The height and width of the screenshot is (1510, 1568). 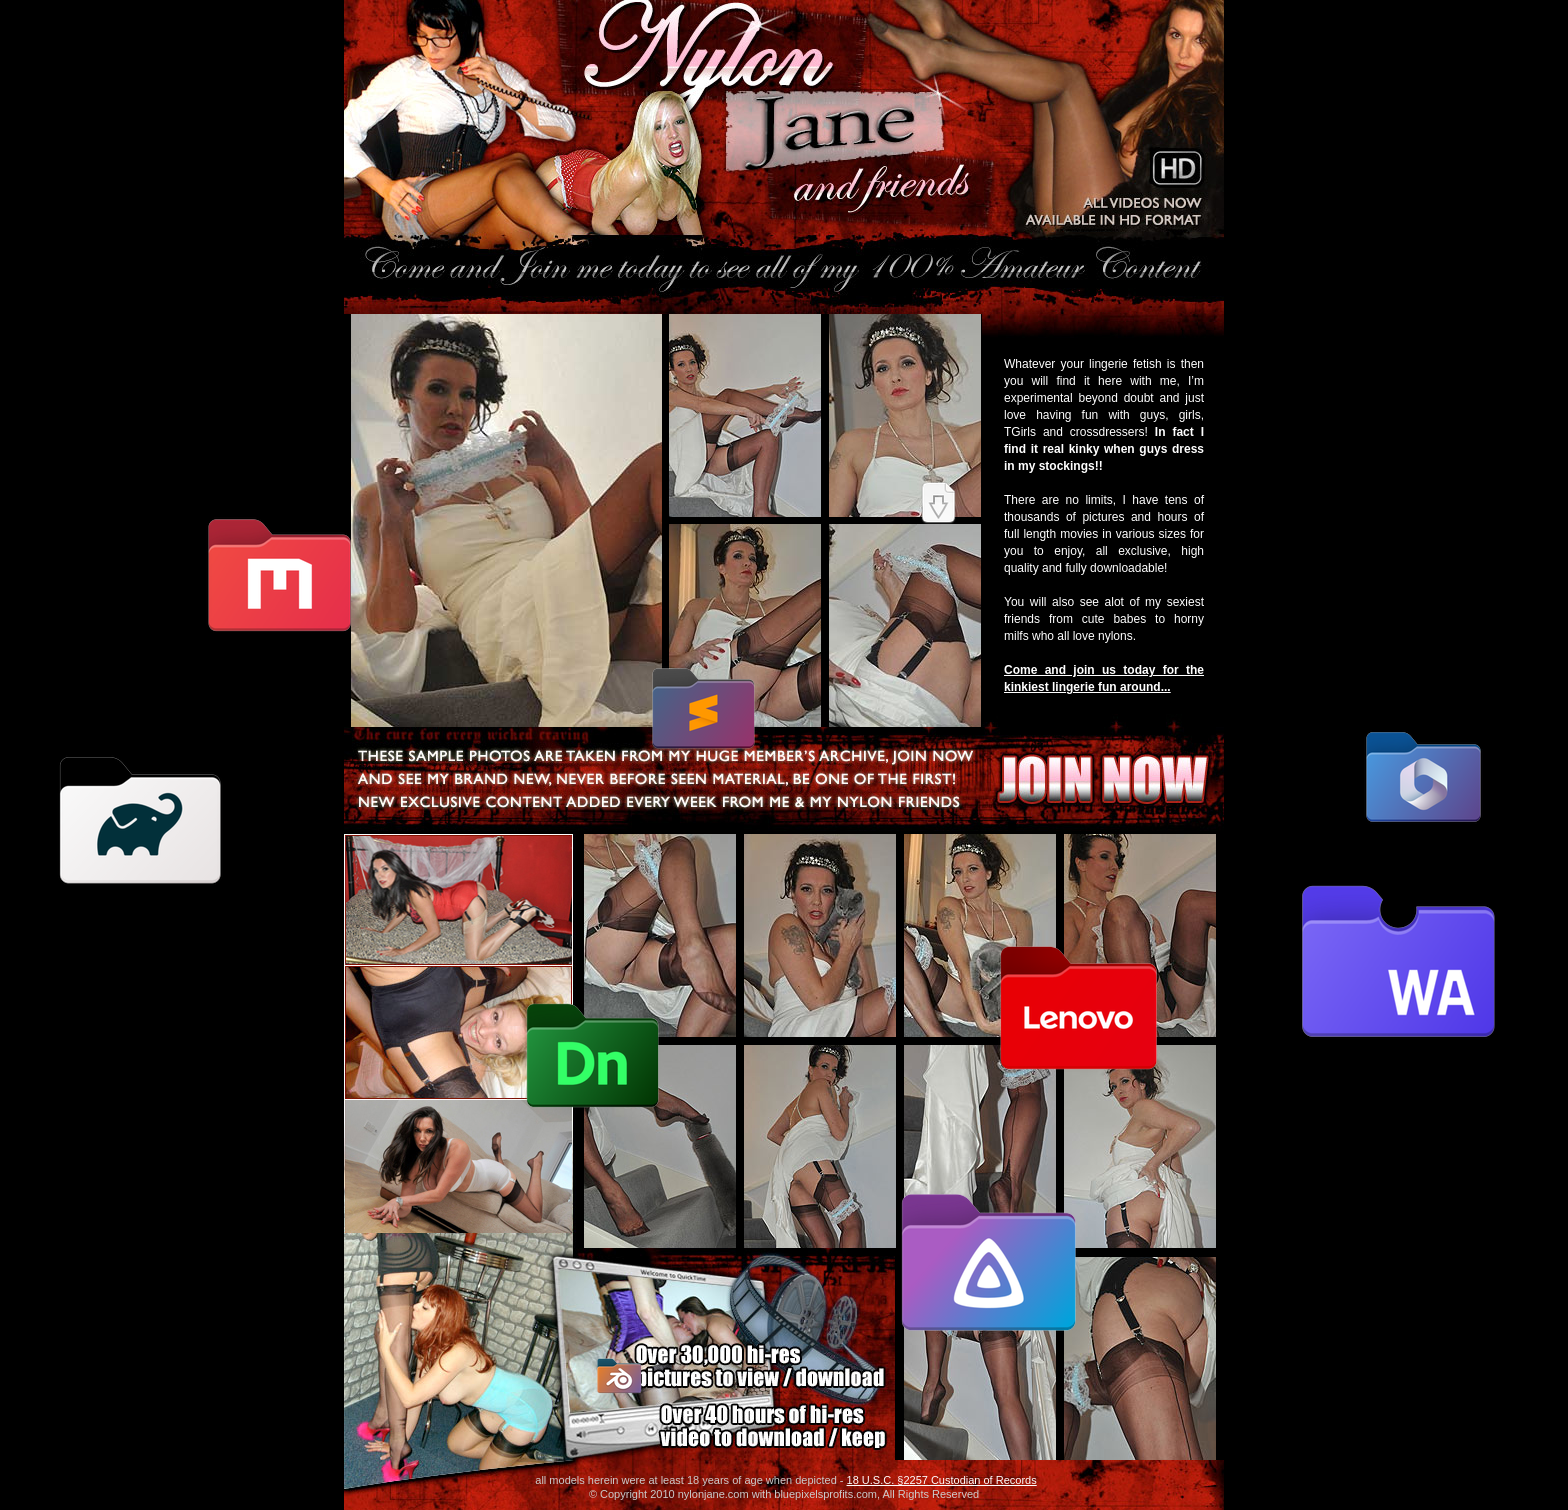 I want to click on install a file or software package, so click(x=938, y=502).